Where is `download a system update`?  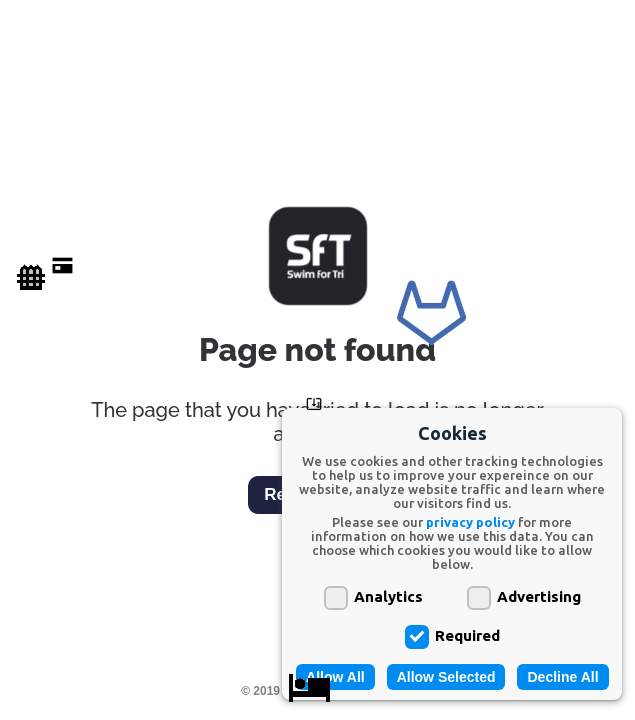 download a system update is located at coordinates (314, 404).